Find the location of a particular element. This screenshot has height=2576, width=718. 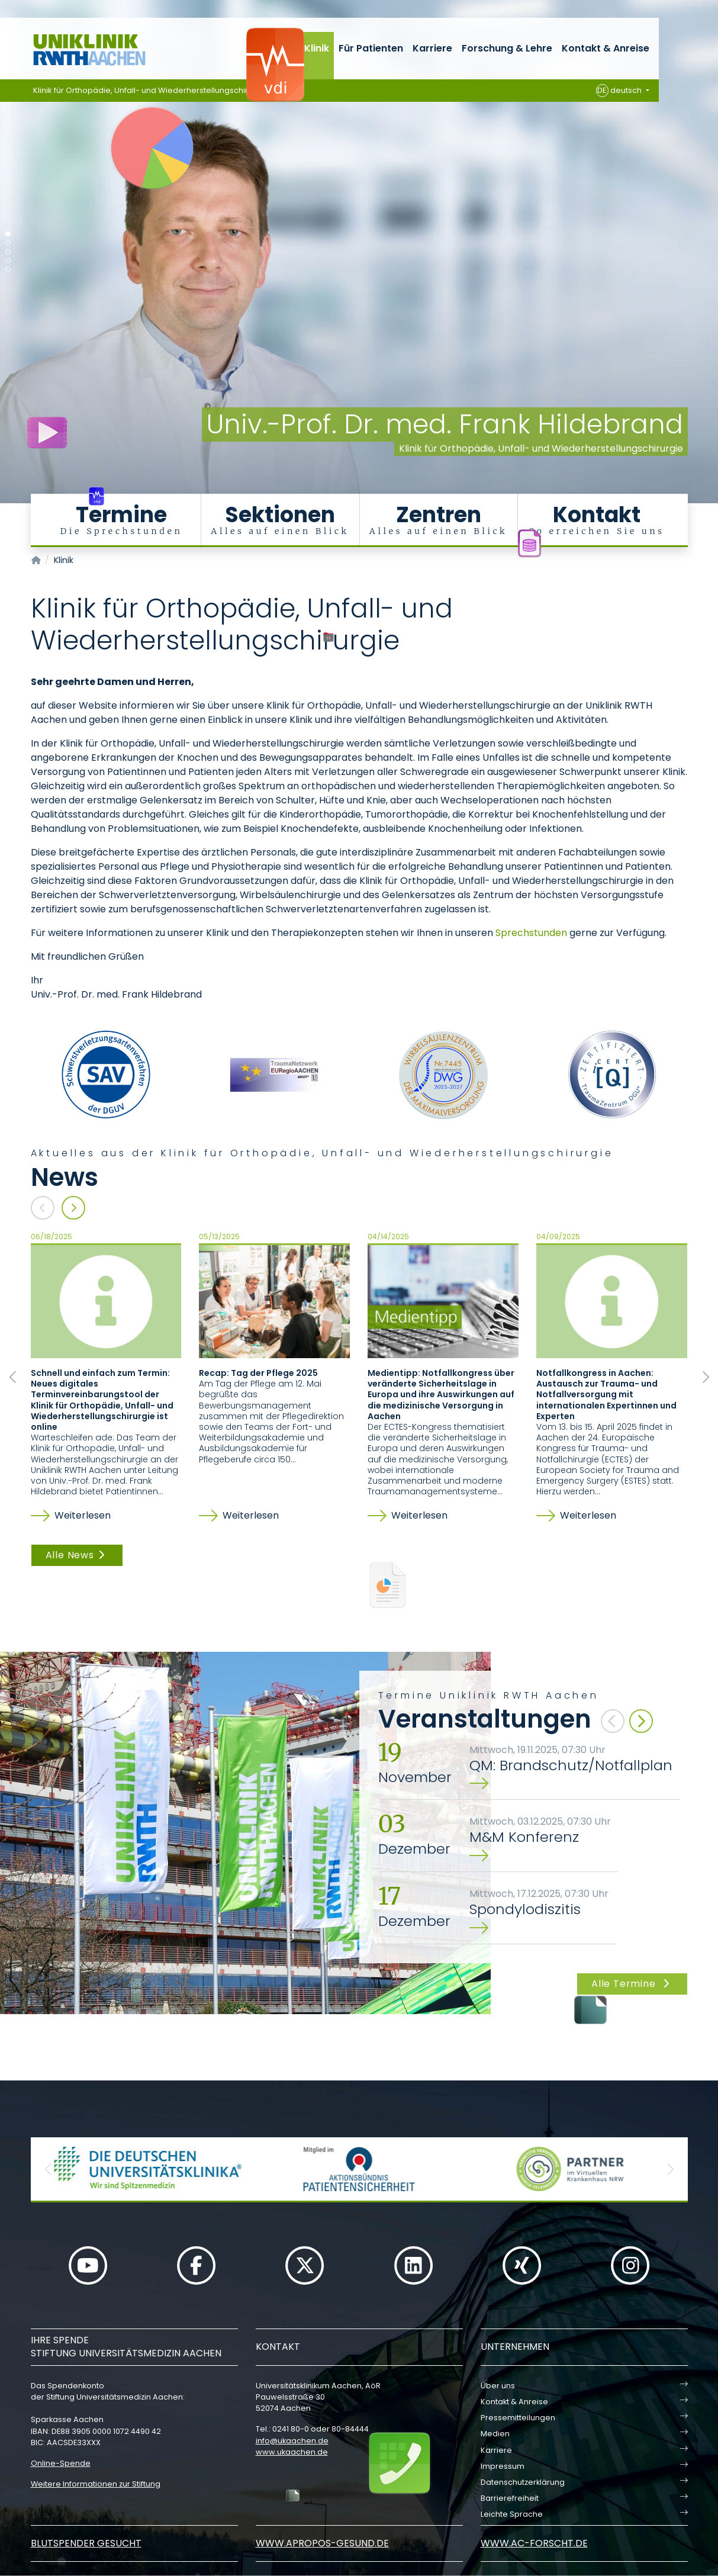

open disk usage analyzer is located at coordinates (152, 148).